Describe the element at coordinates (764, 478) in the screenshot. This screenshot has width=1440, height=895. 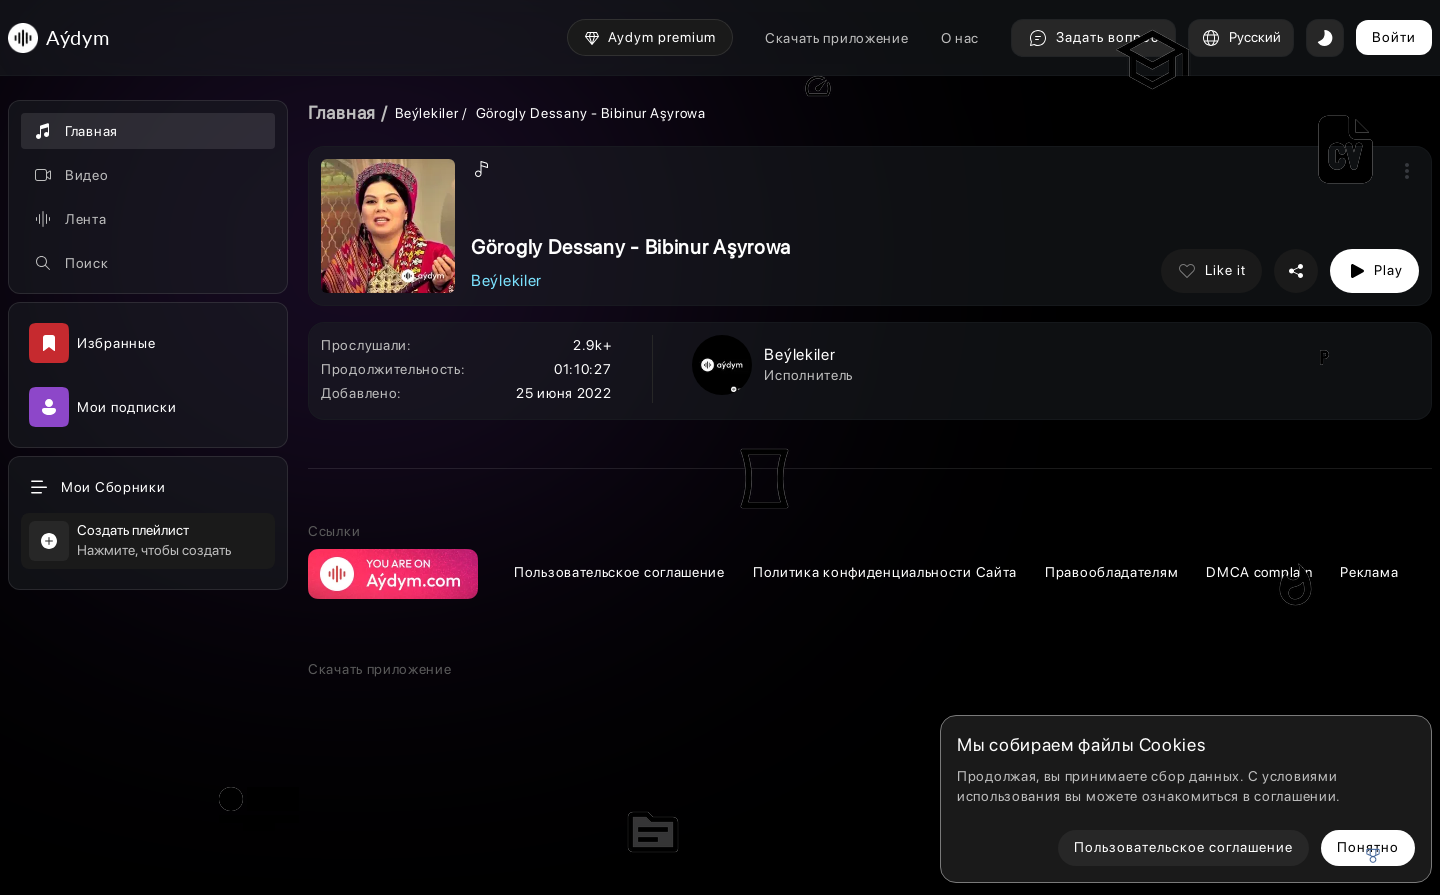
I see `switch to vertical panorama mode` at that location.